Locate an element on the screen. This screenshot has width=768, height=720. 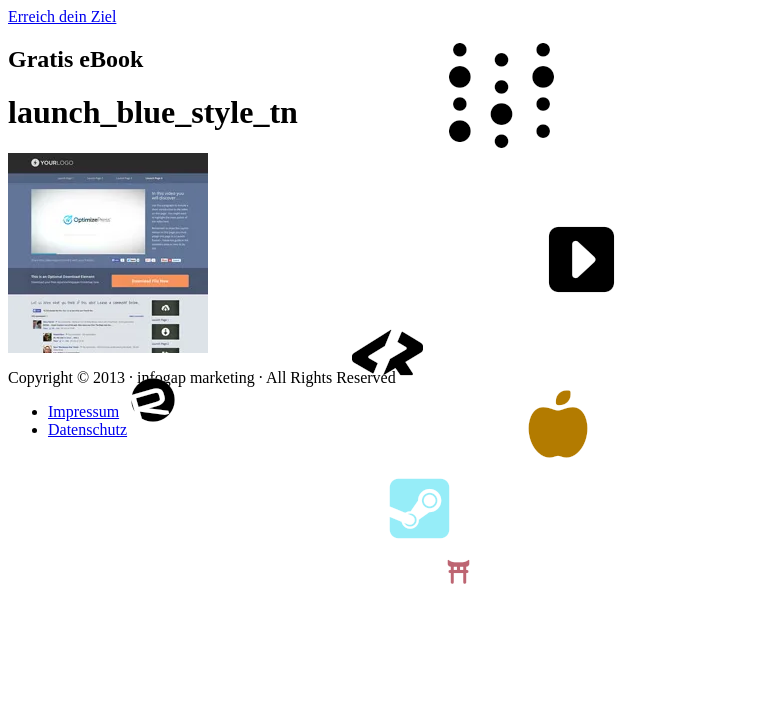
access health or nutrition tracking features is located at coordinates (558, 424).